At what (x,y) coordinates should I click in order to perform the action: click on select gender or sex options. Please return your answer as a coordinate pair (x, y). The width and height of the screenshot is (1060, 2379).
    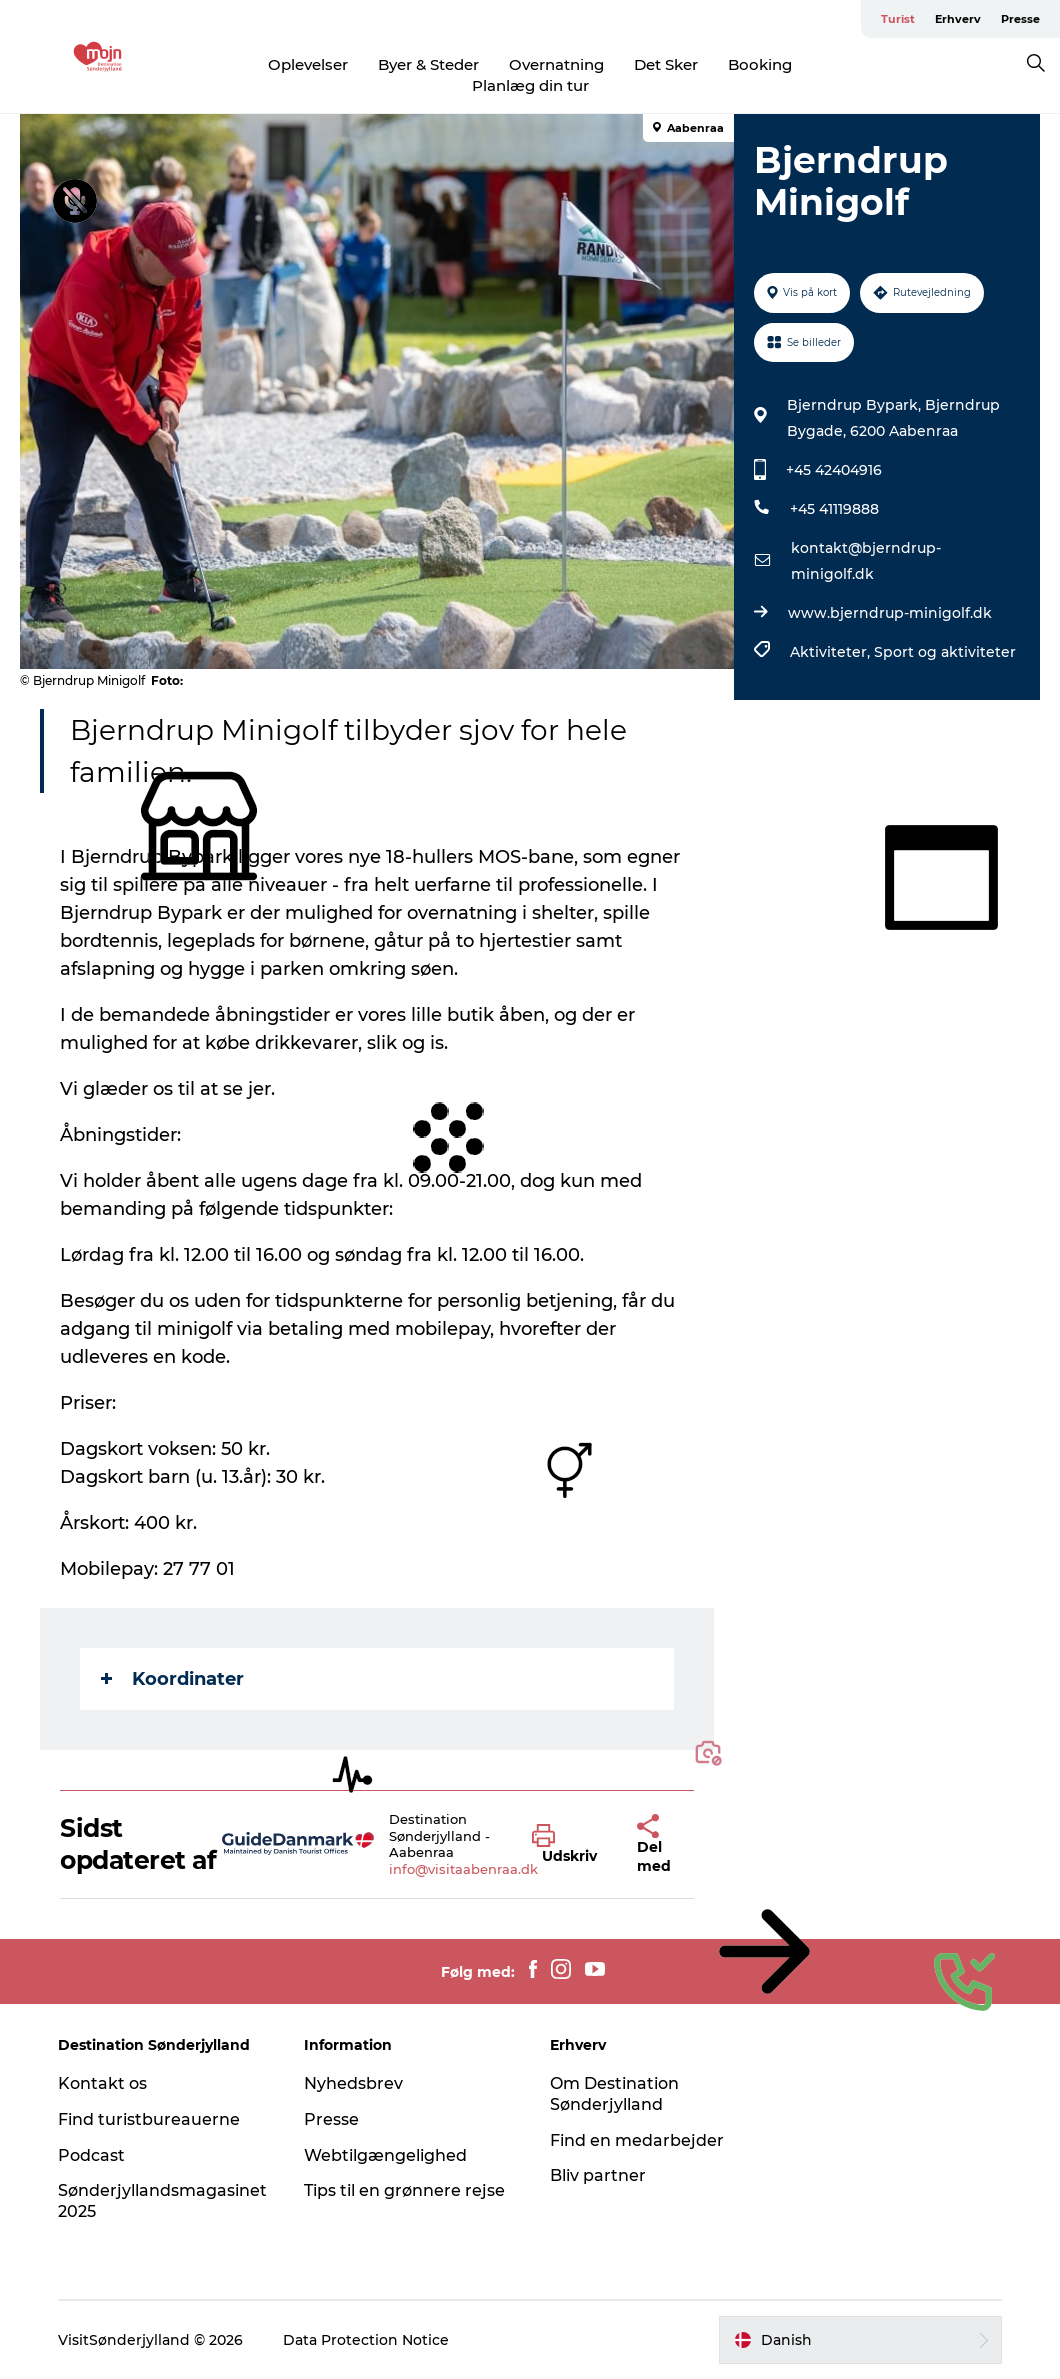
    Looking at the image, I should click on (569, 1470).